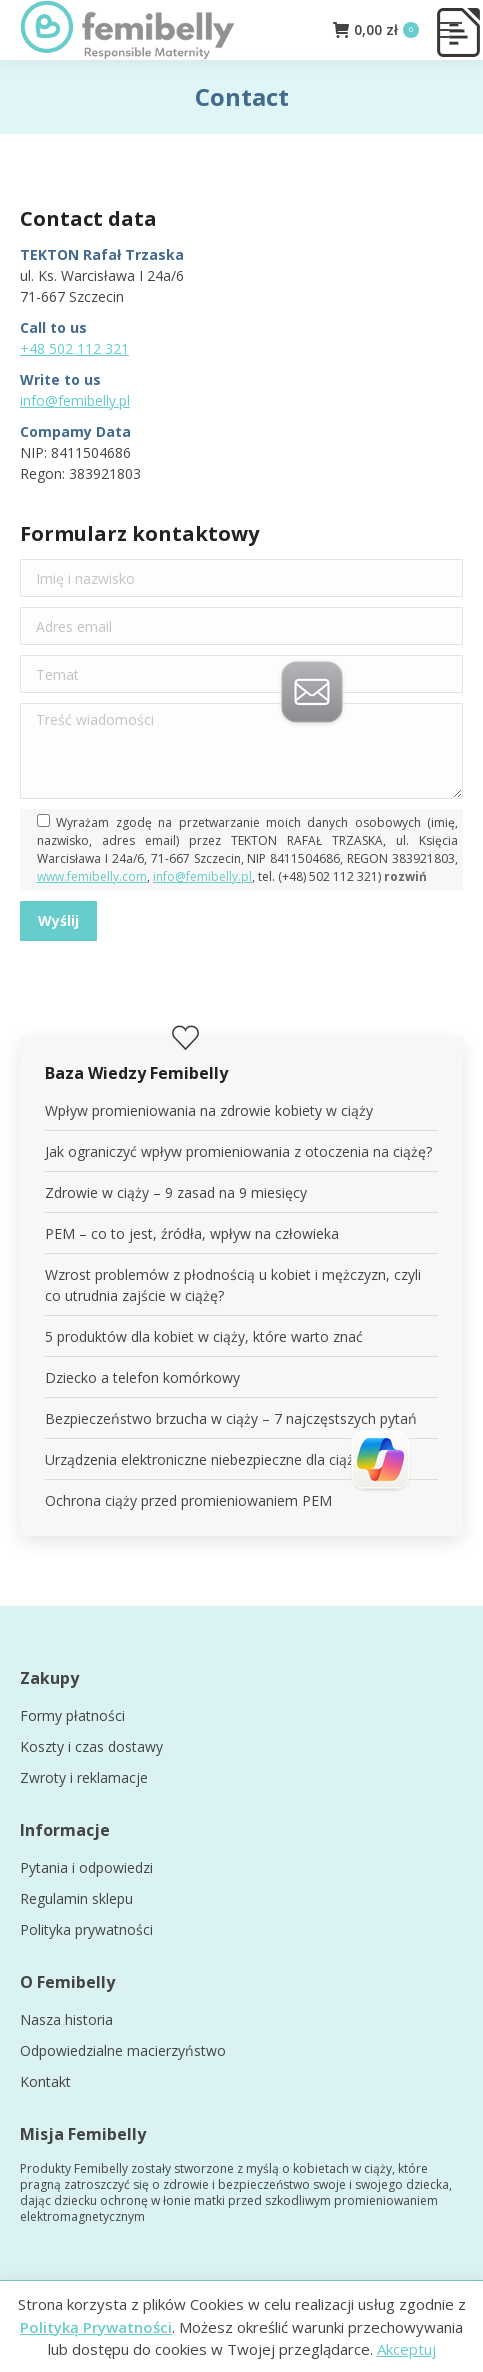 The image size is (483, 2372). What do you see at coordinates (312, 693) in the screenshot?
I see `access mail app settings` at bounding box center [312, 693].